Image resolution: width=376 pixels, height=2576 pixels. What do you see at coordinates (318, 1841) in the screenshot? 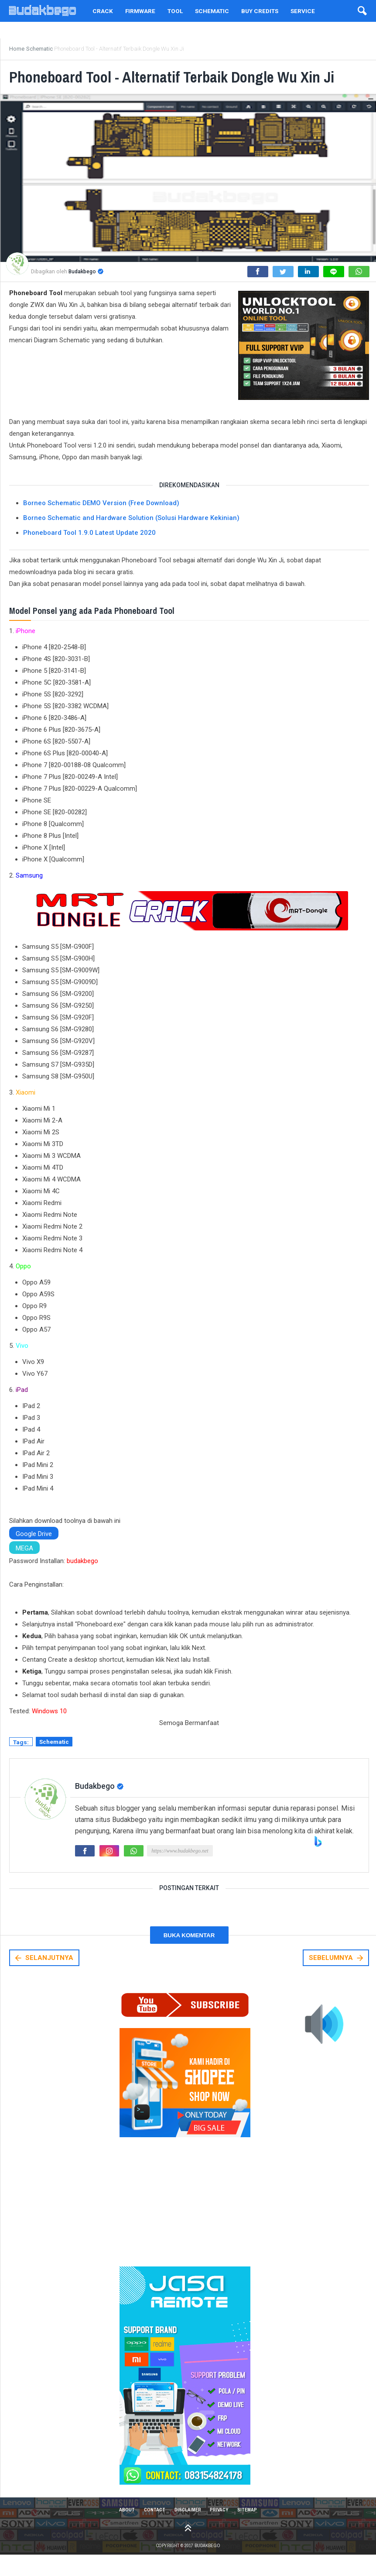
I see `open the Bing search app` at bounding box center [318, 1841].